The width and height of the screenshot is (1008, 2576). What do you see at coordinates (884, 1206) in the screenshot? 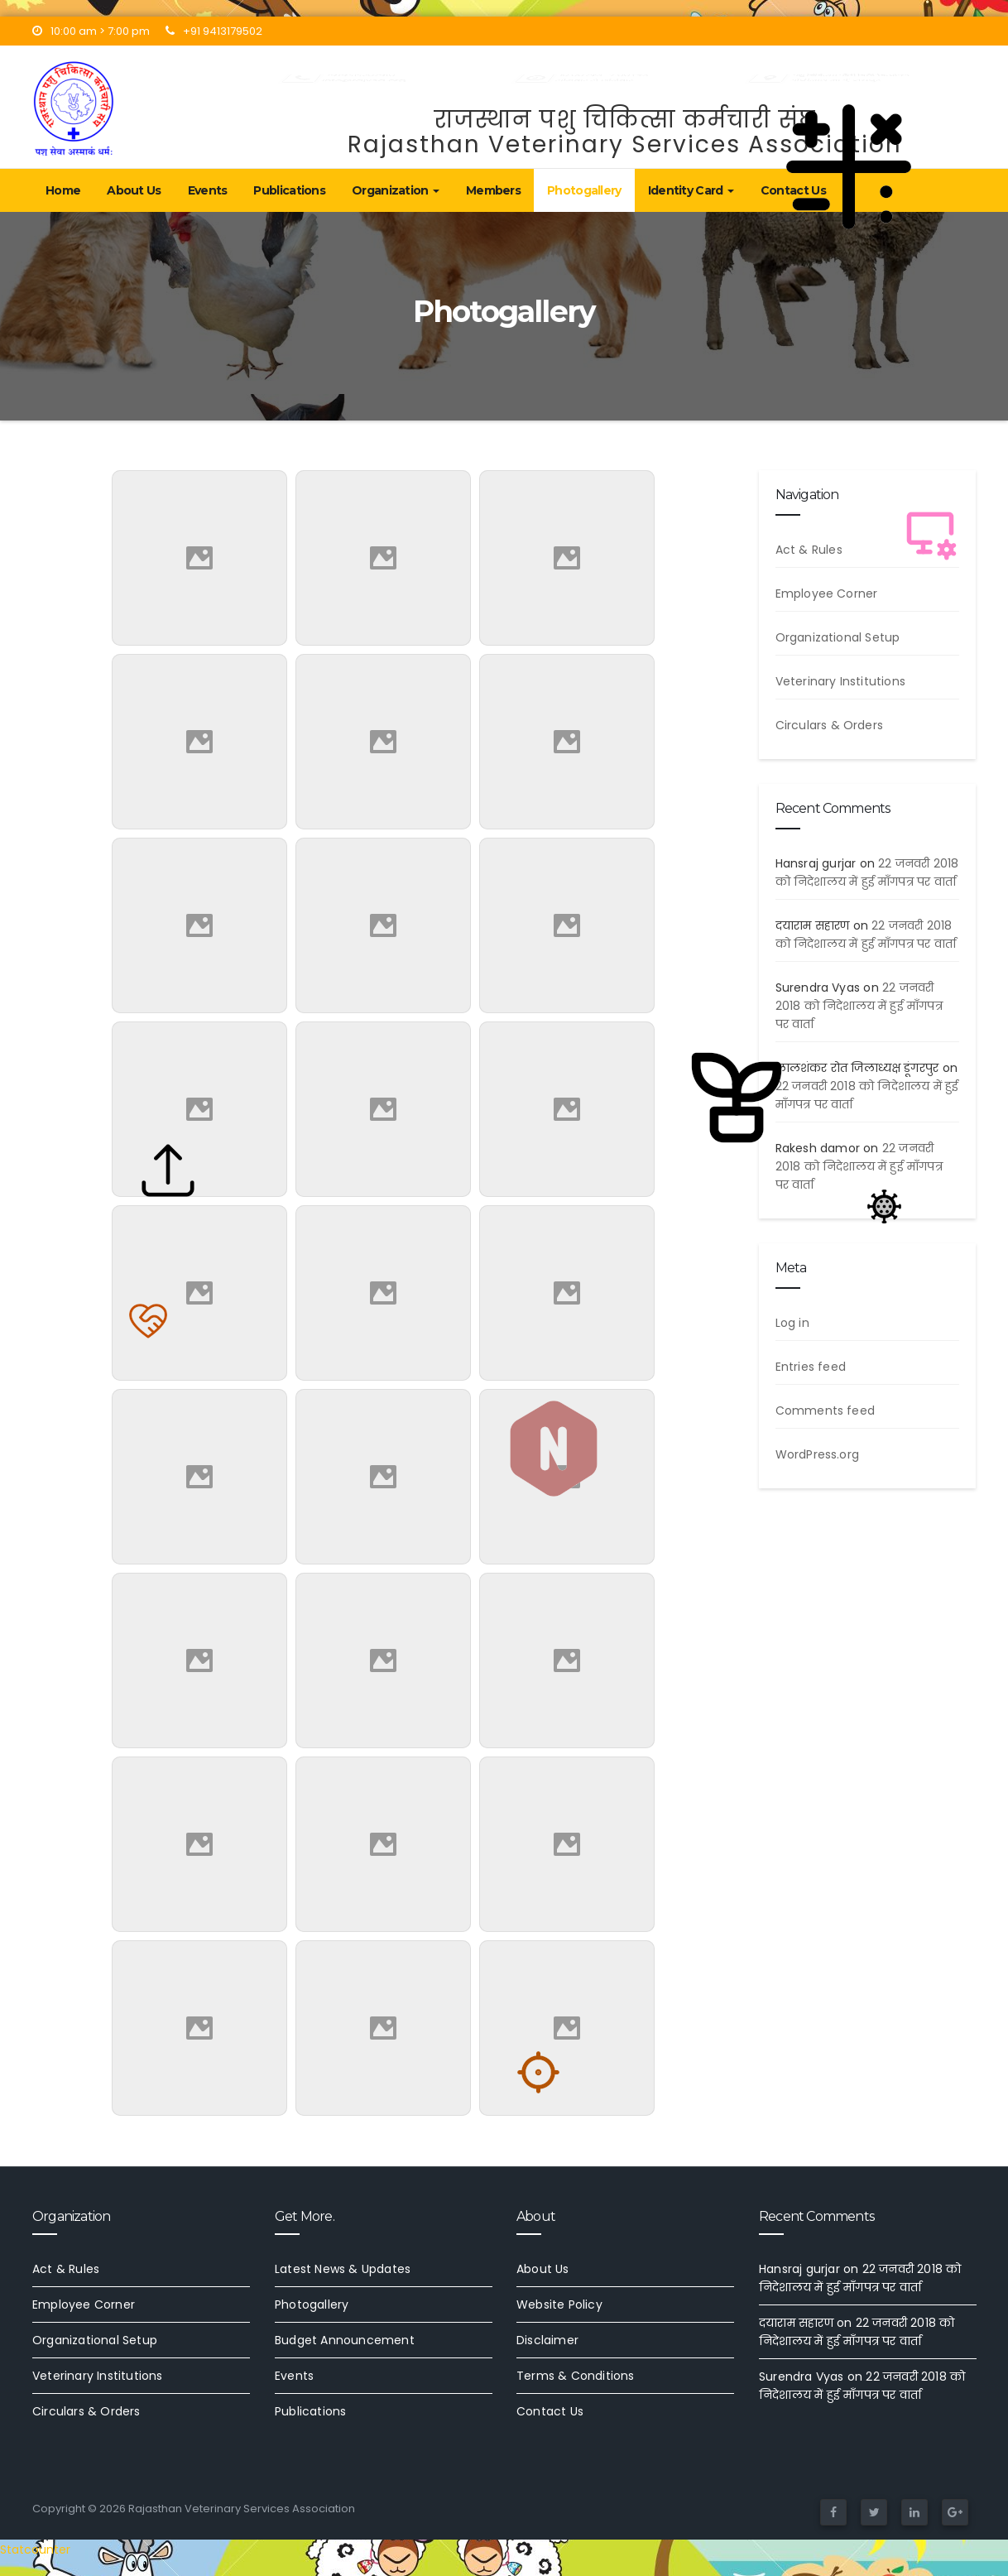
I see `indicates covid-19 or coronavirus-related content` at bounding box center [884, 1206].